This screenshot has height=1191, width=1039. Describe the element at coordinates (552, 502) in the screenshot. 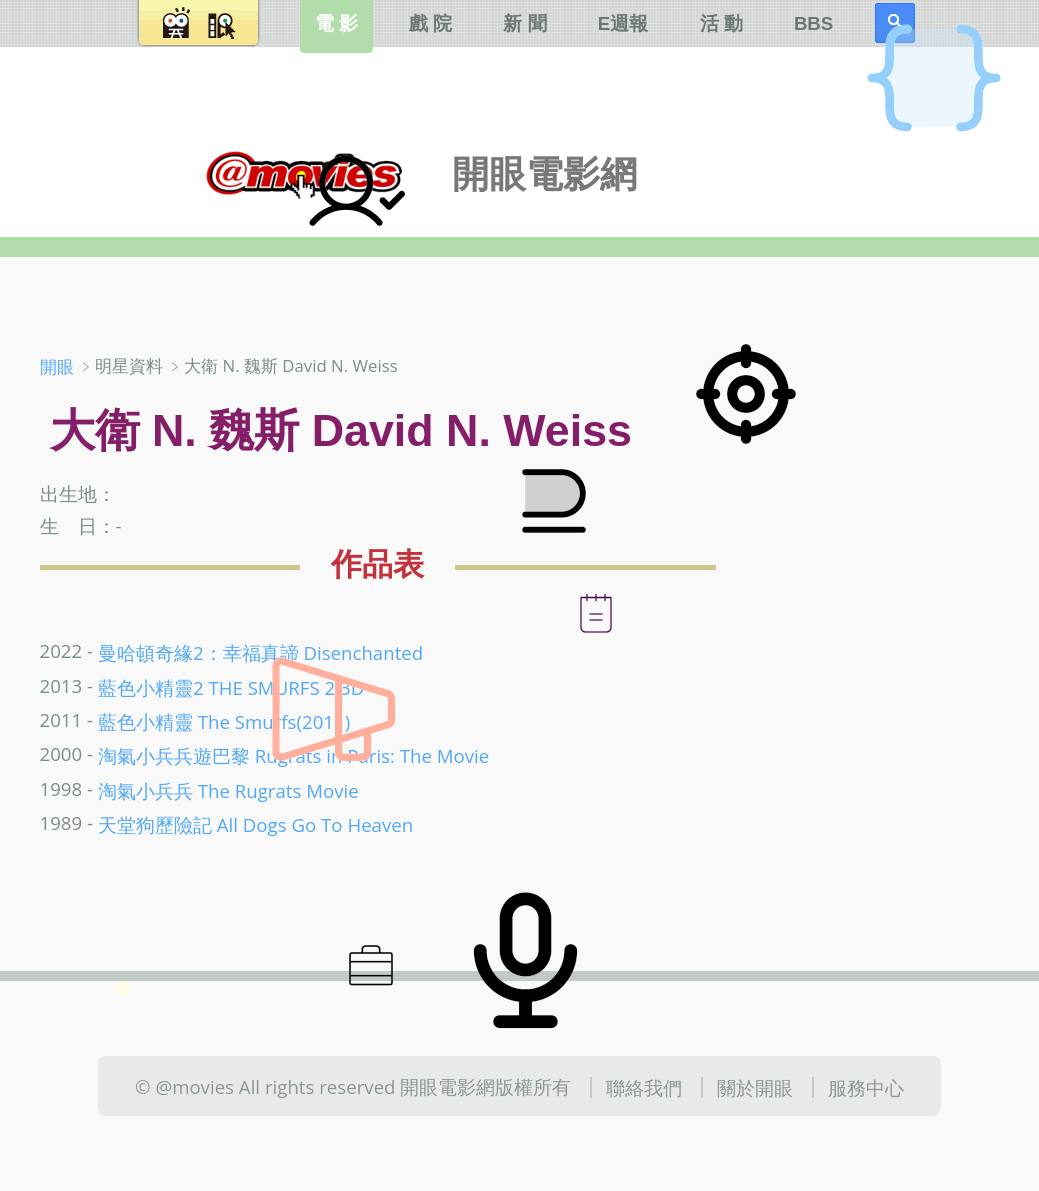

I see `represents a mathematical superset relationship` at that location.